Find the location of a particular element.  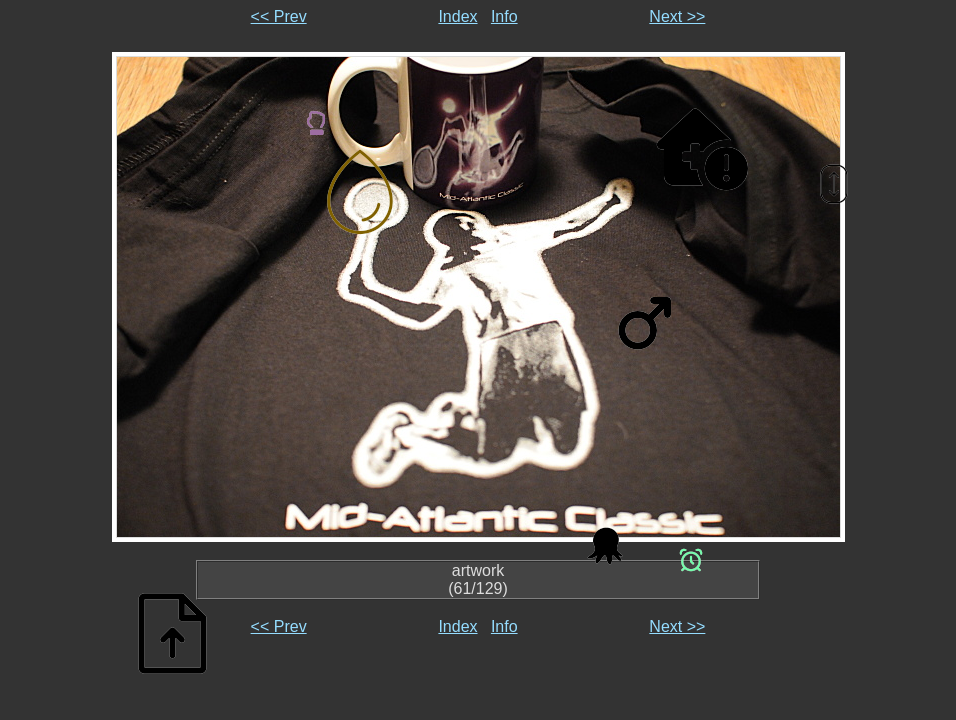

octopus deploy logo is located at coordinates (605, 546).